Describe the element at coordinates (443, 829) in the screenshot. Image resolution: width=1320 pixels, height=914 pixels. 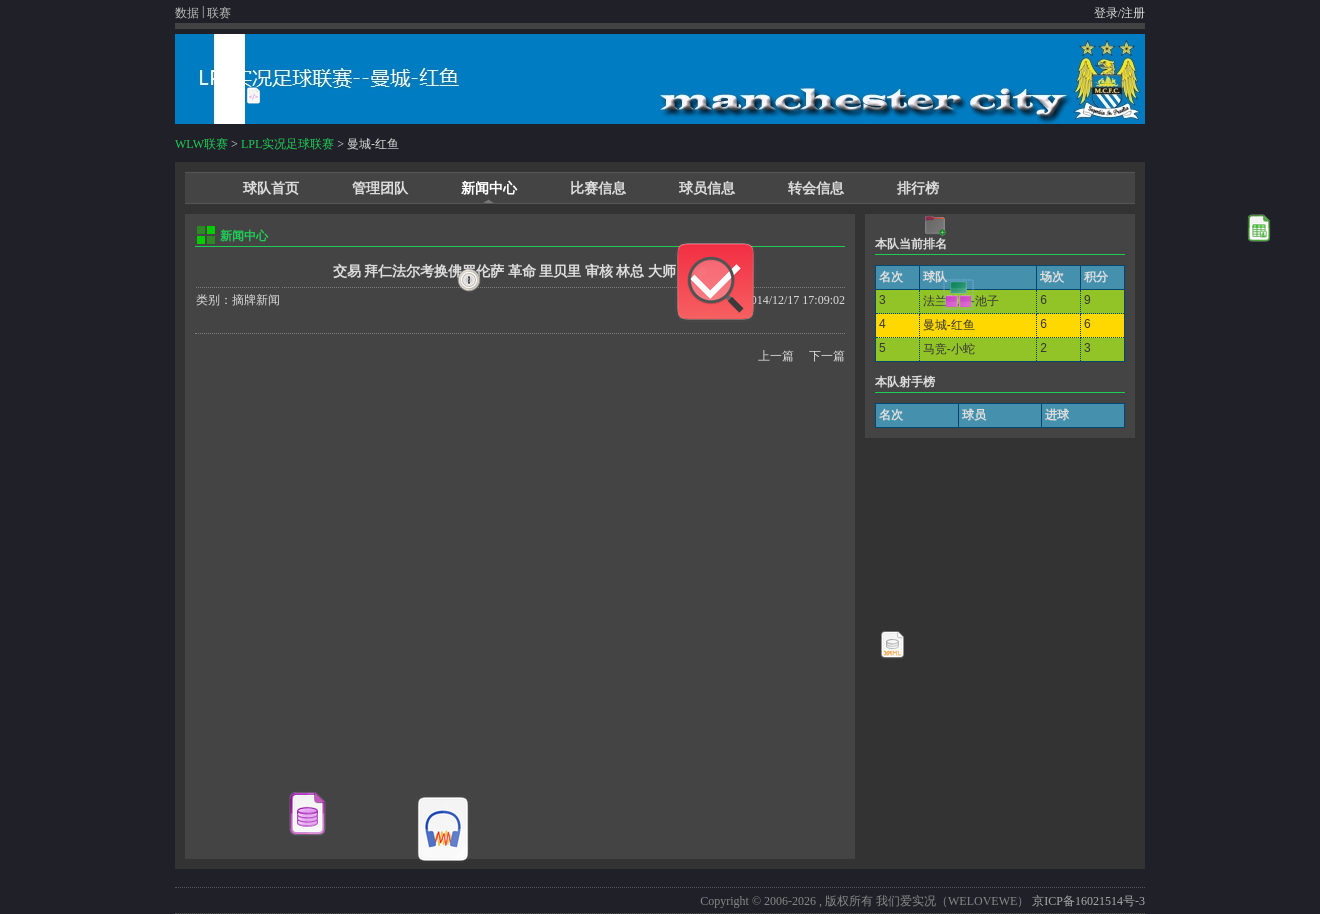
I see `audacity audio project file` at that location.